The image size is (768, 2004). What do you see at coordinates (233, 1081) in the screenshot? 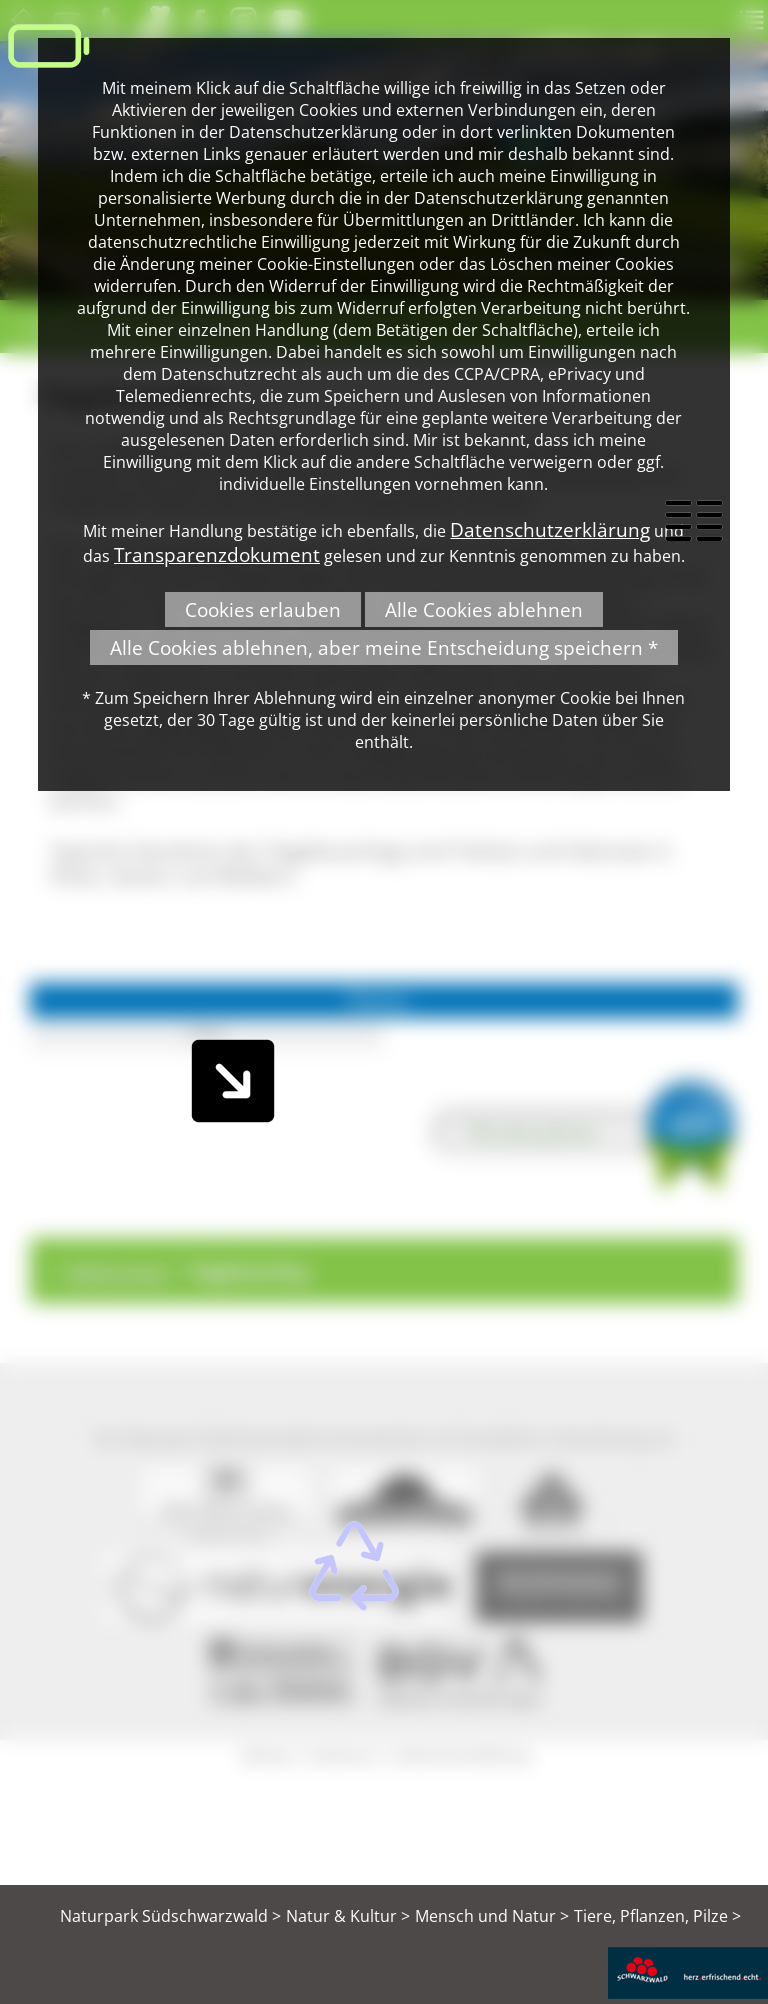
I see `navigate to the bottom-right section` at bounding box center [233, 1081].